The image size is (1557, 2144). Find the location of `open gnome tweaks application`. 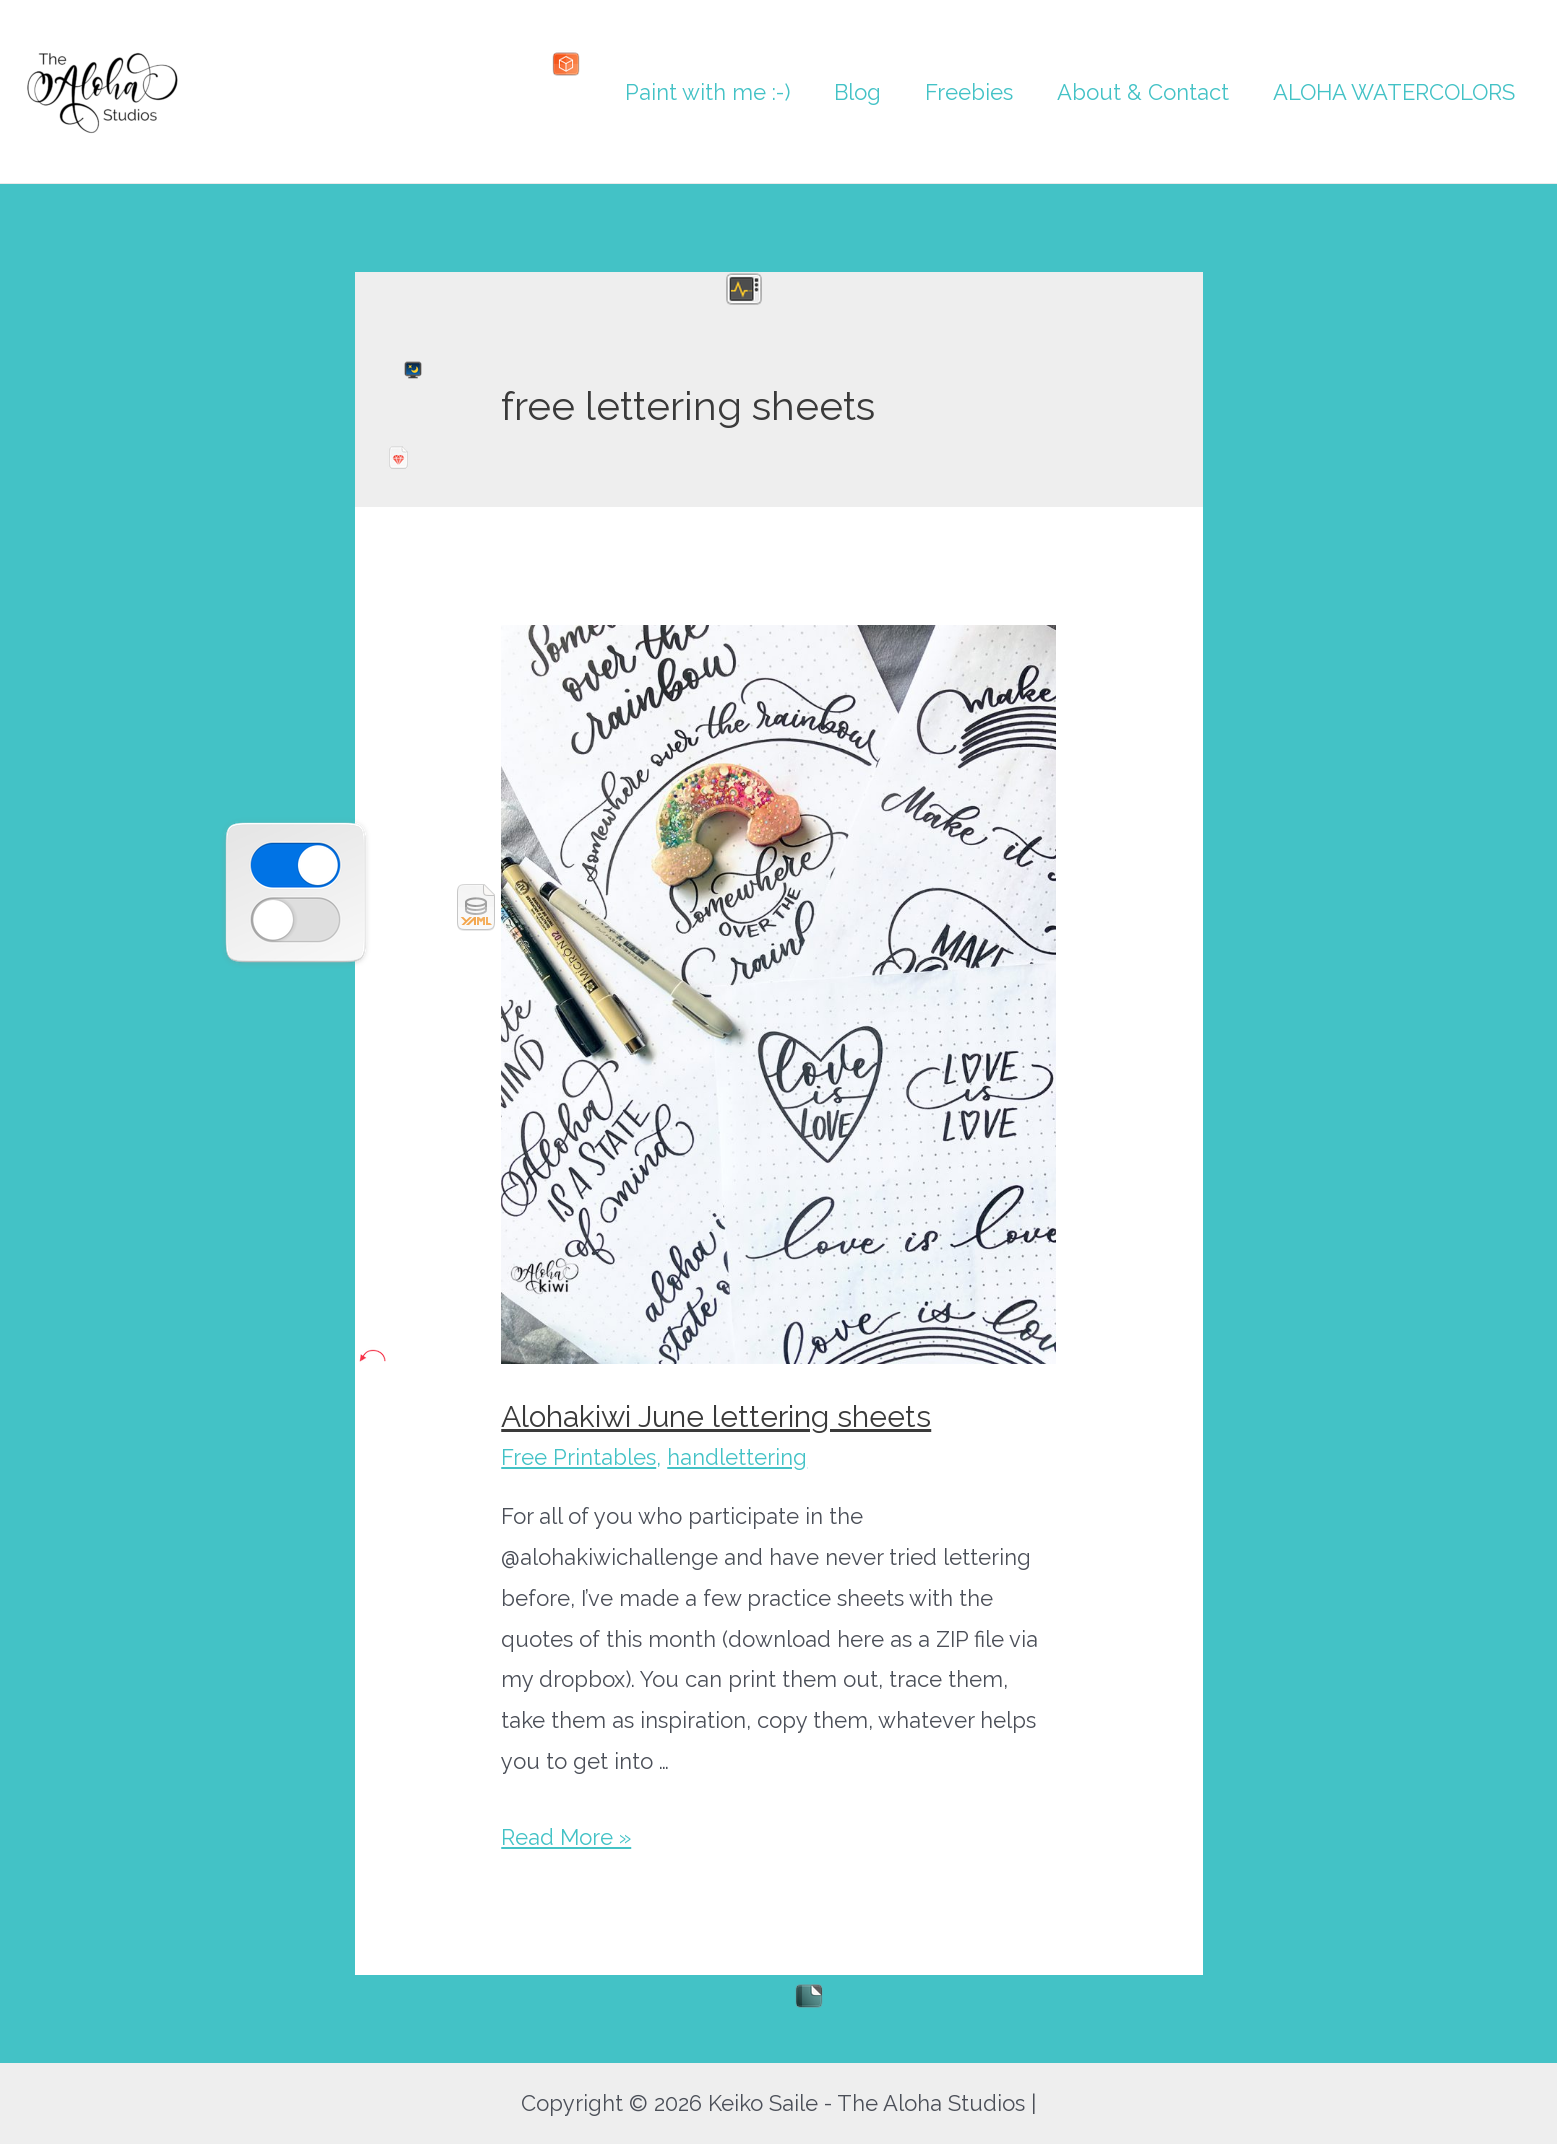

open gnome tweaks application is located at coordinates (295, 892).